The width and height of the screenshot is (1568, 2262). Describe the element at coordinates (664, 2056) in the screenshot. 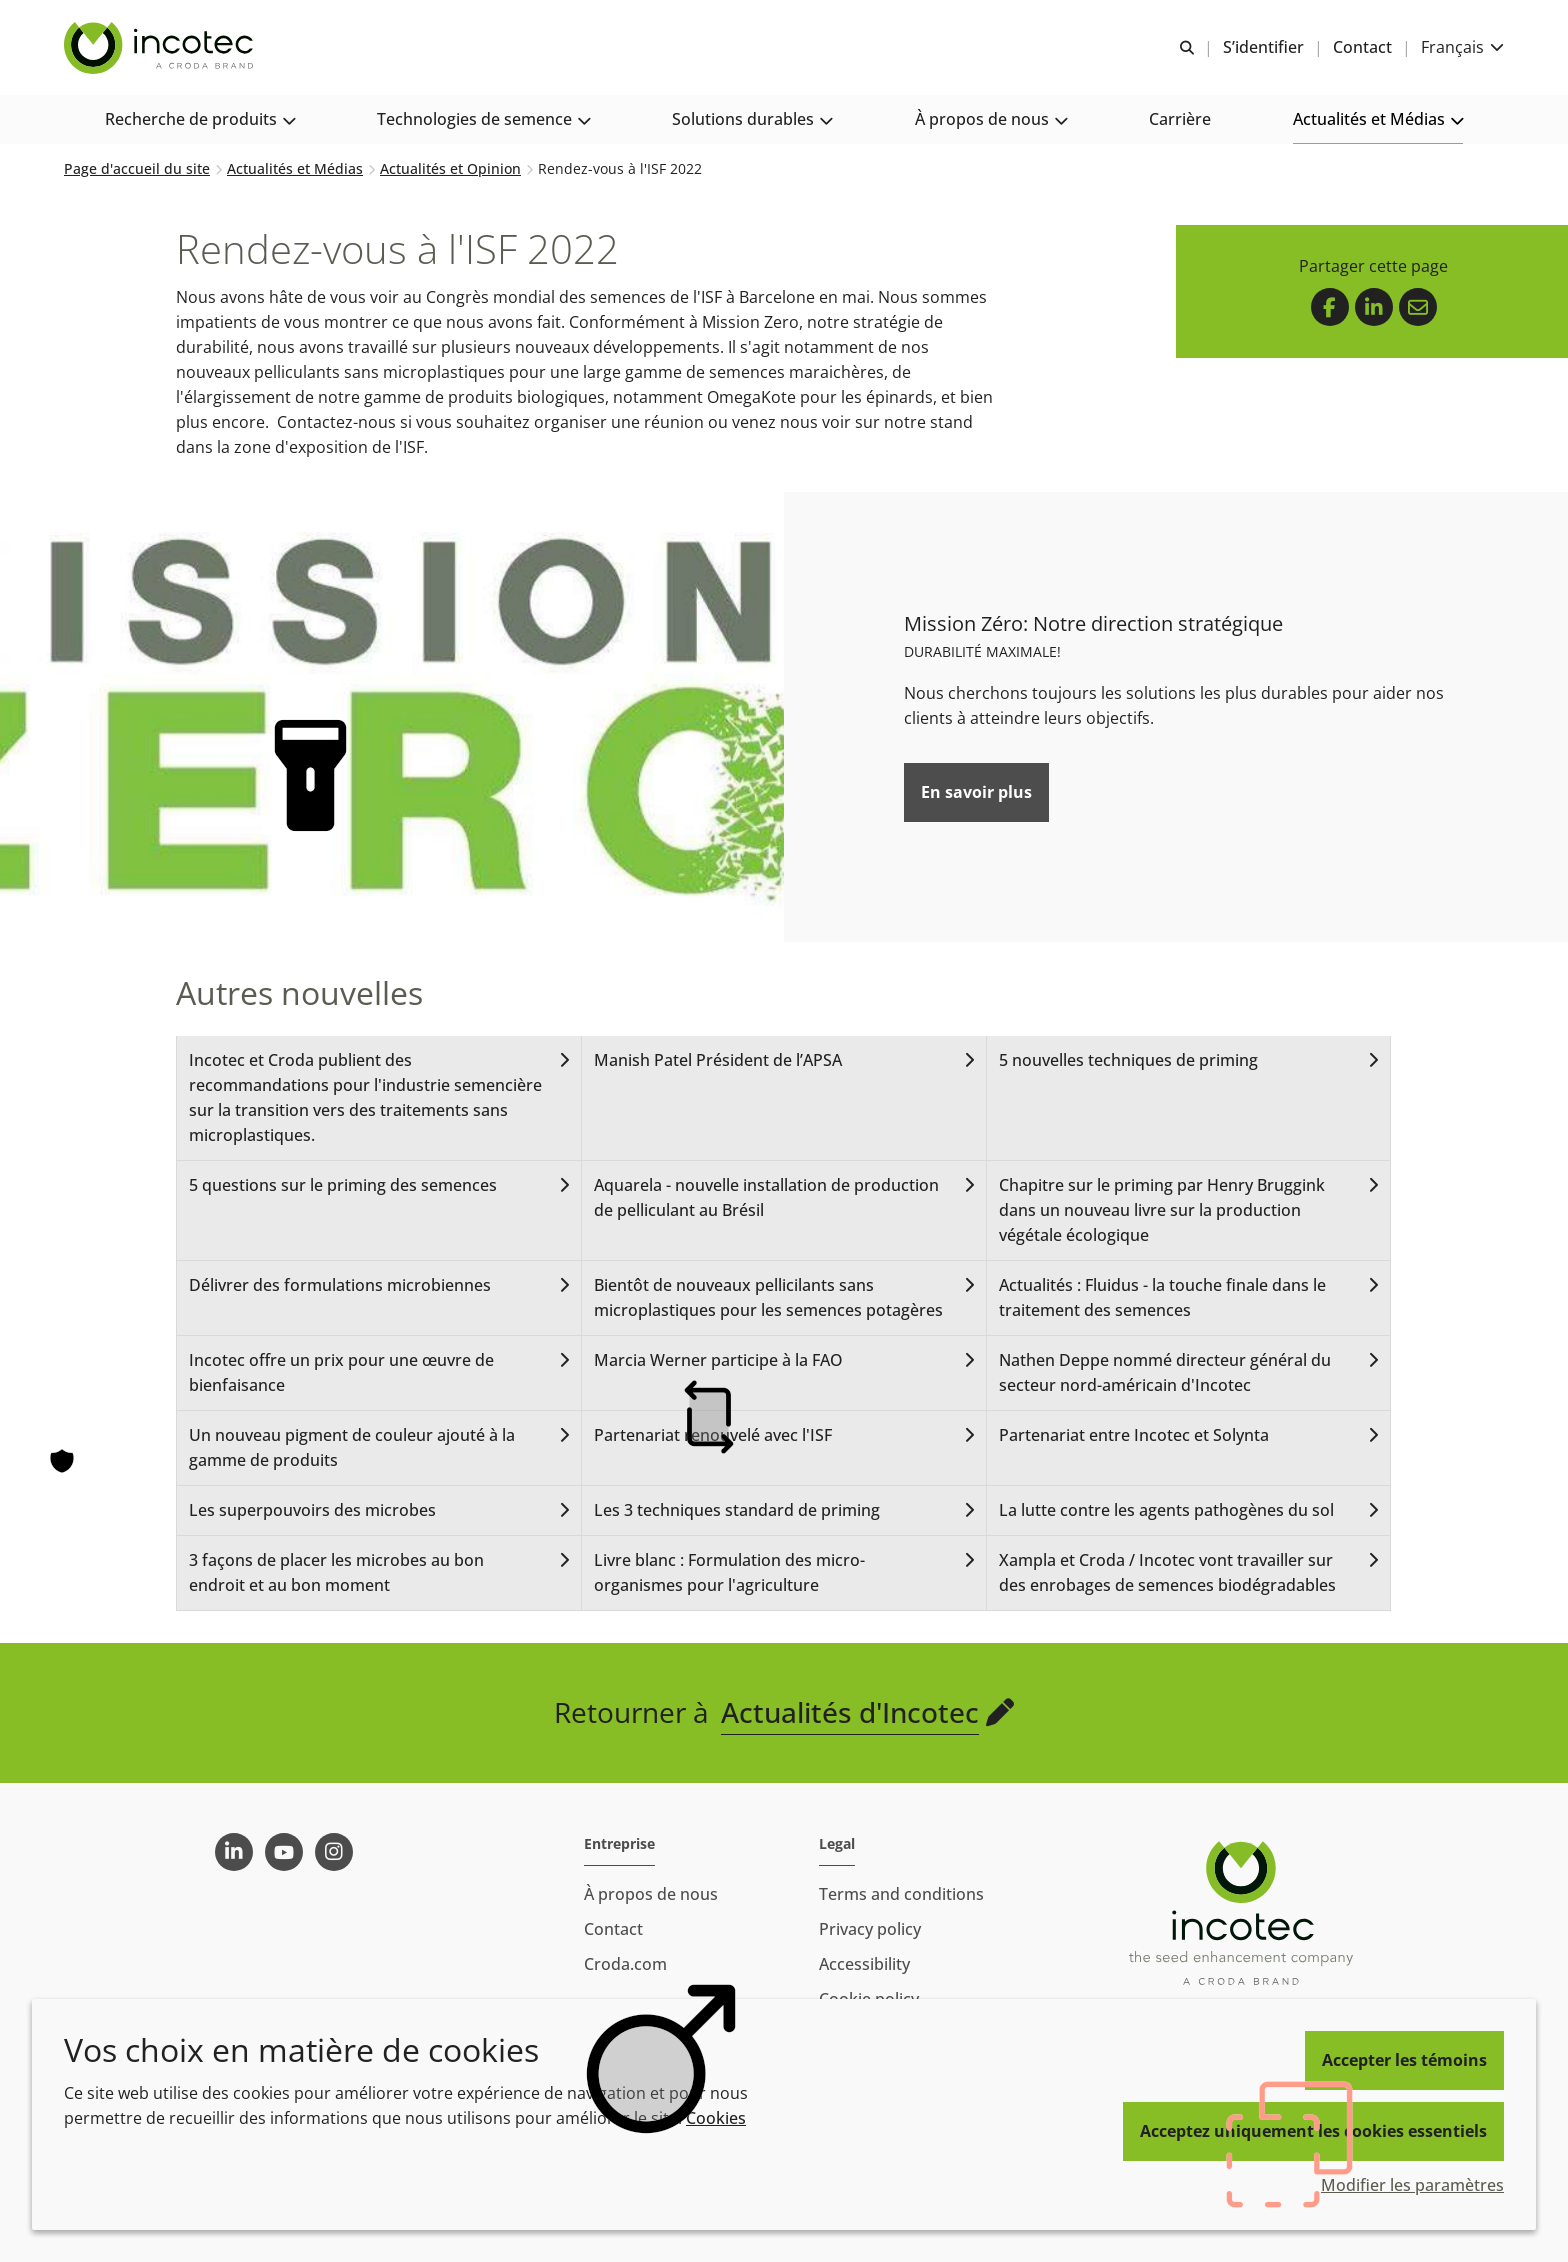

I see `indicates male gender selection` at that location.